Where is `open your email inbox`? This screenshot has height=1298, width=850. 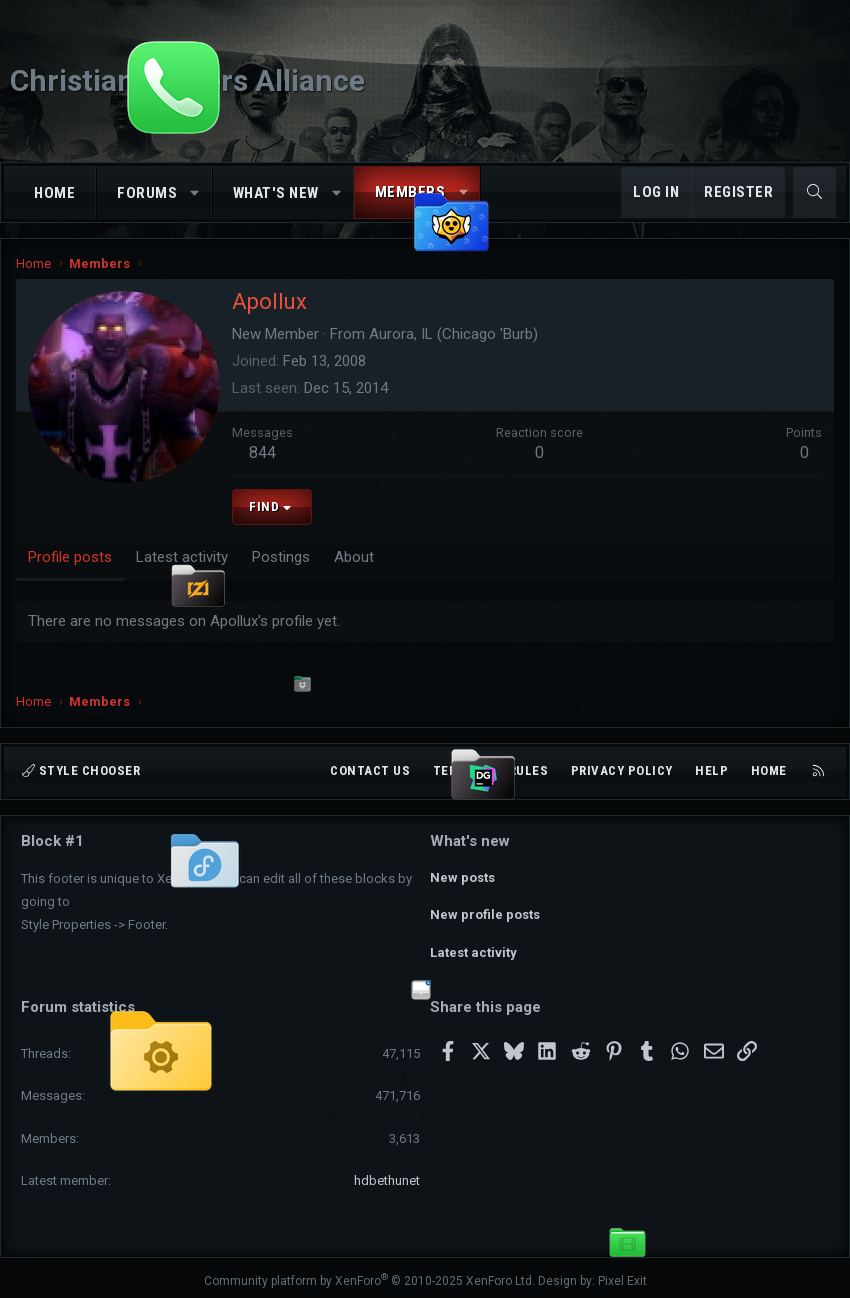
open your email inbox is located at coordinates (421, 990).